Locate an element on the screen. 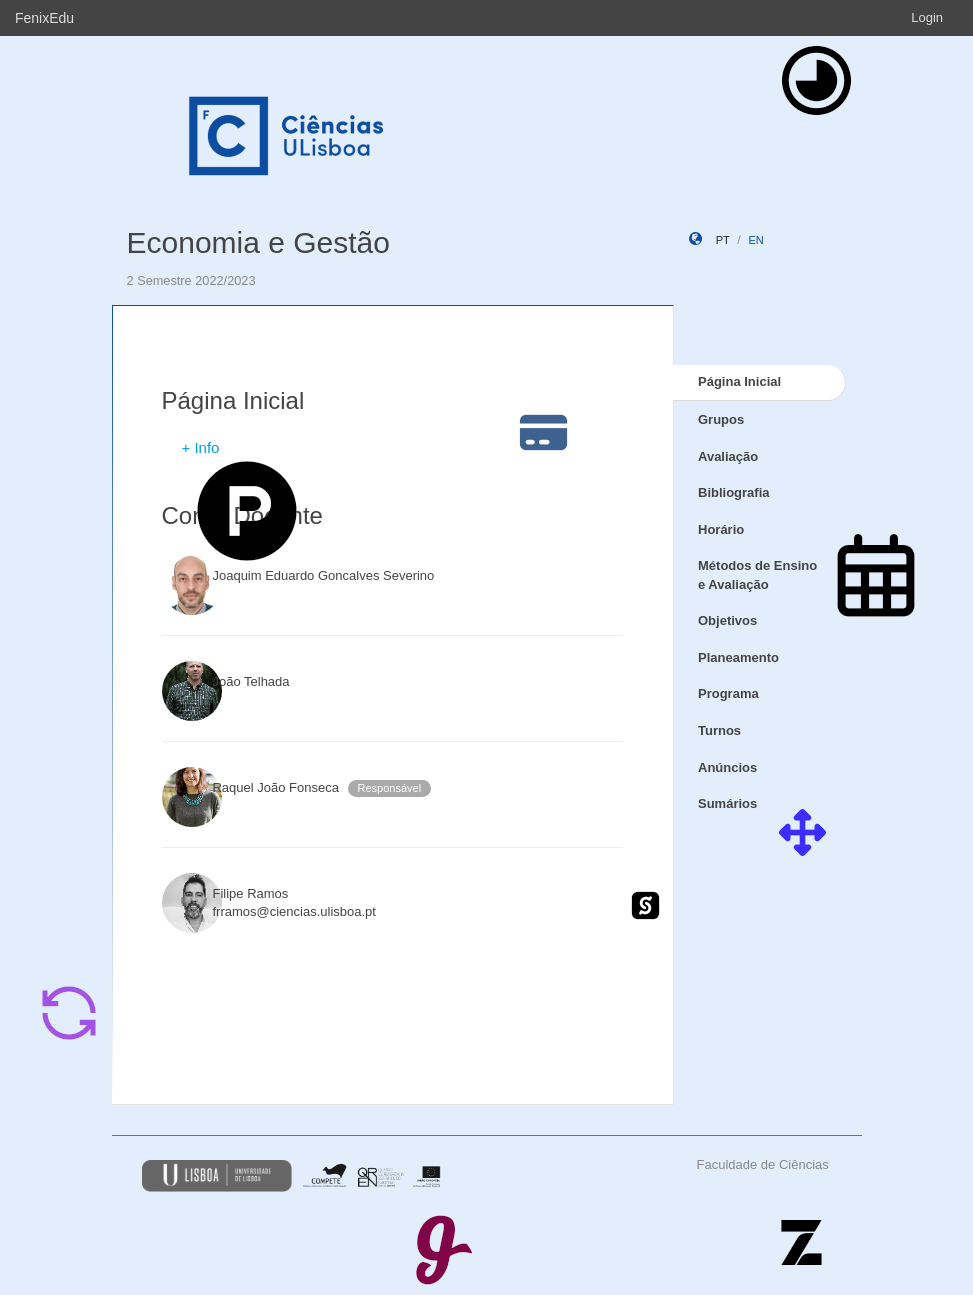 This screenshot has height=1295, width=973. undo or revert to previous state is located at coordinates (69, 1013).